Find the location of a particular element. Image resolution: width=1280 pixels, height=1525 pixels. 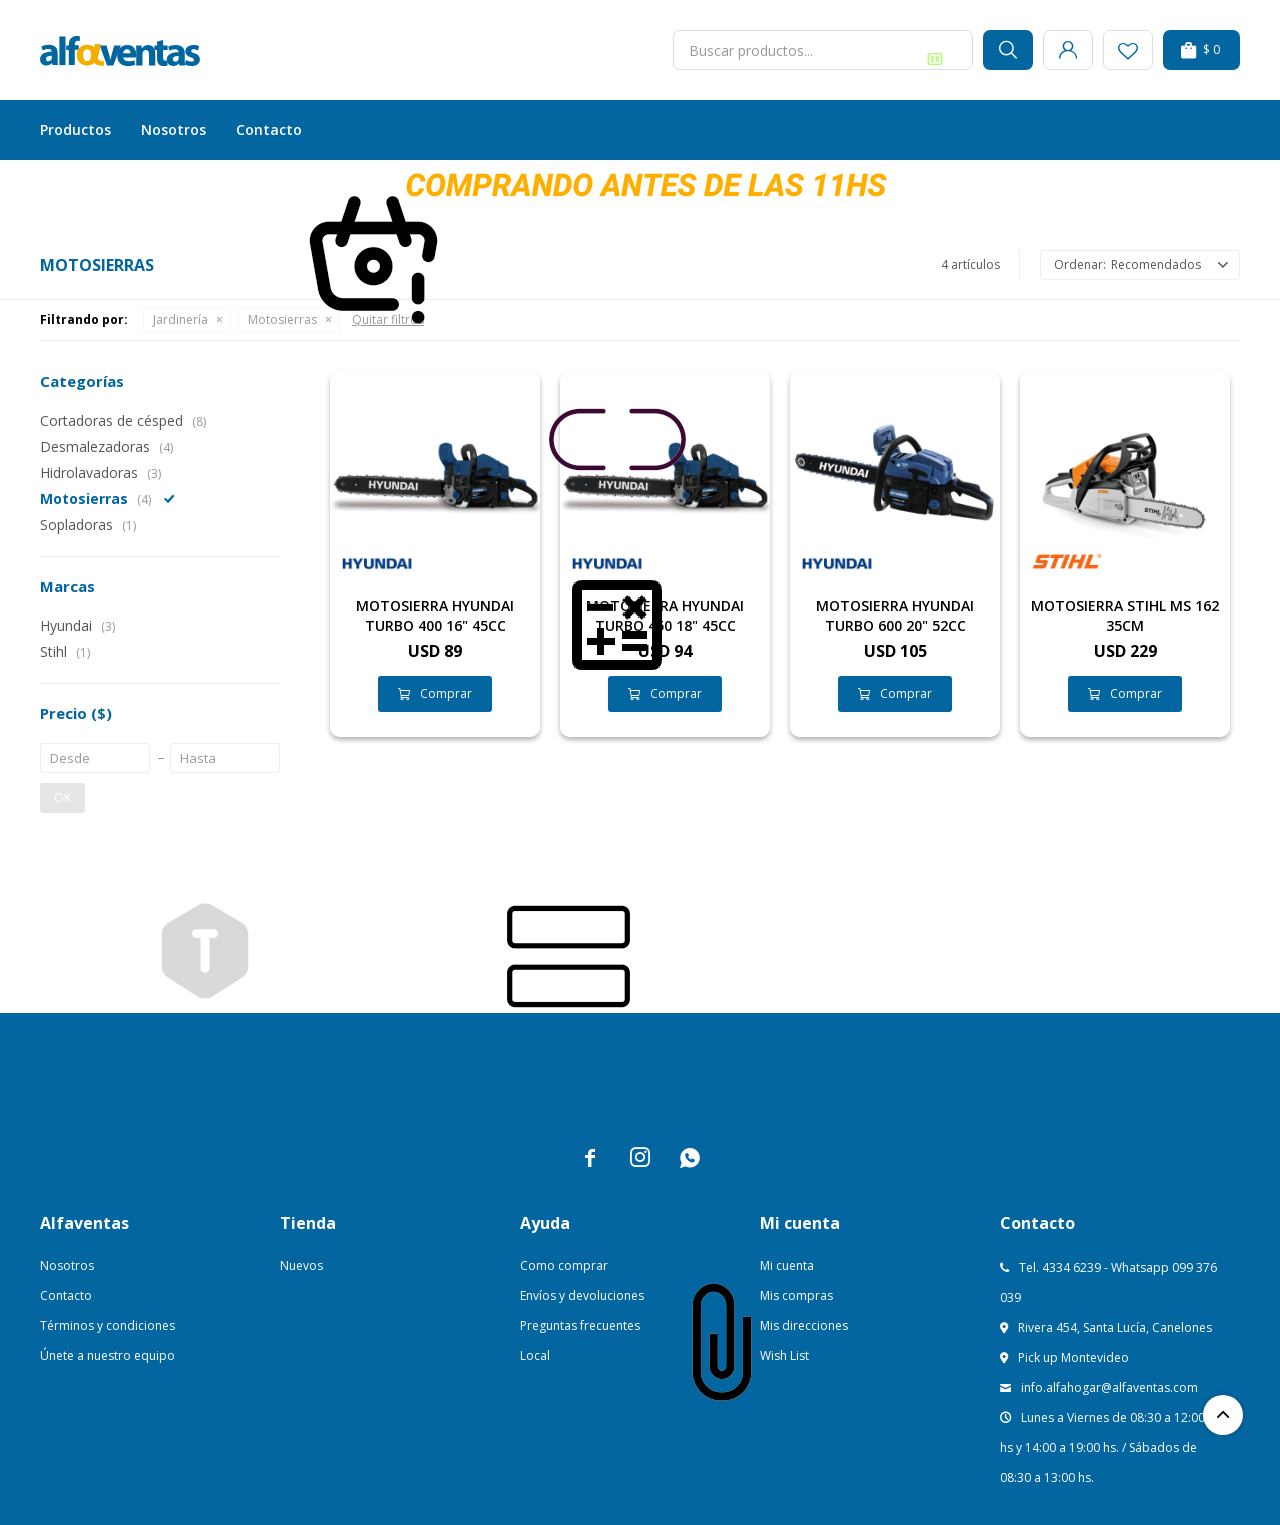

open calculator is located at coordinates (617, 625).